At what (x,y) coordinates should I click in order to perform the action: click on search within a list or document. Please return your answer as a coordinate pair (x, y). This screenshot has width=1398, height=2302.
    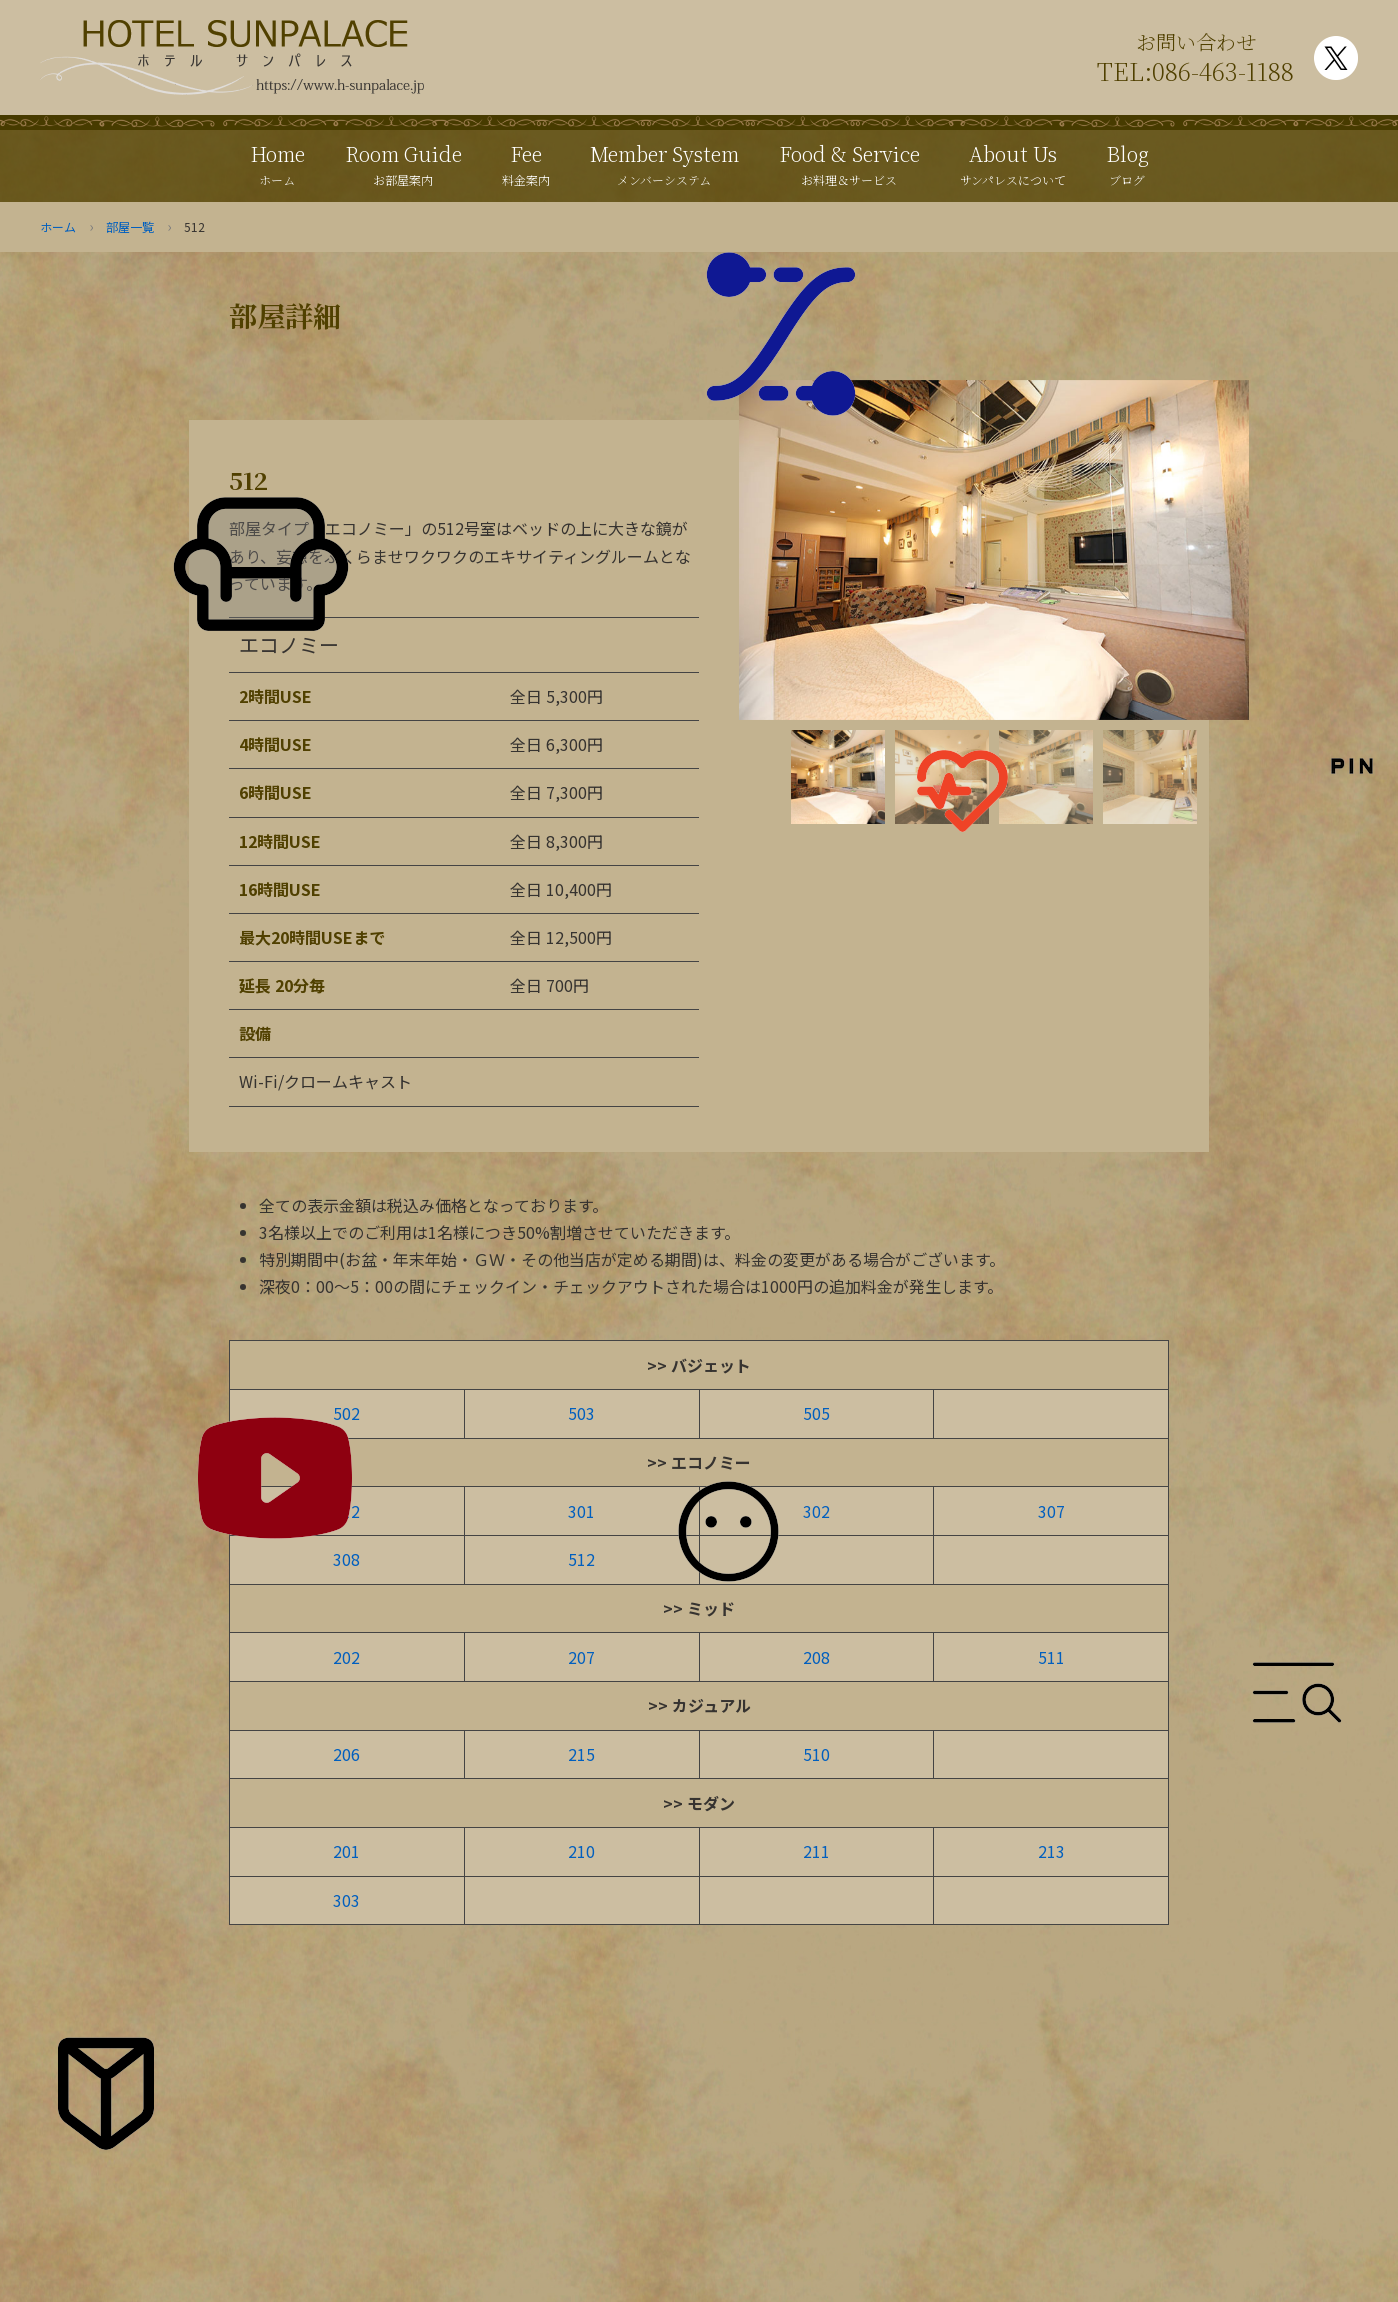
    Looking at the image, I should click on (1293, 1692).